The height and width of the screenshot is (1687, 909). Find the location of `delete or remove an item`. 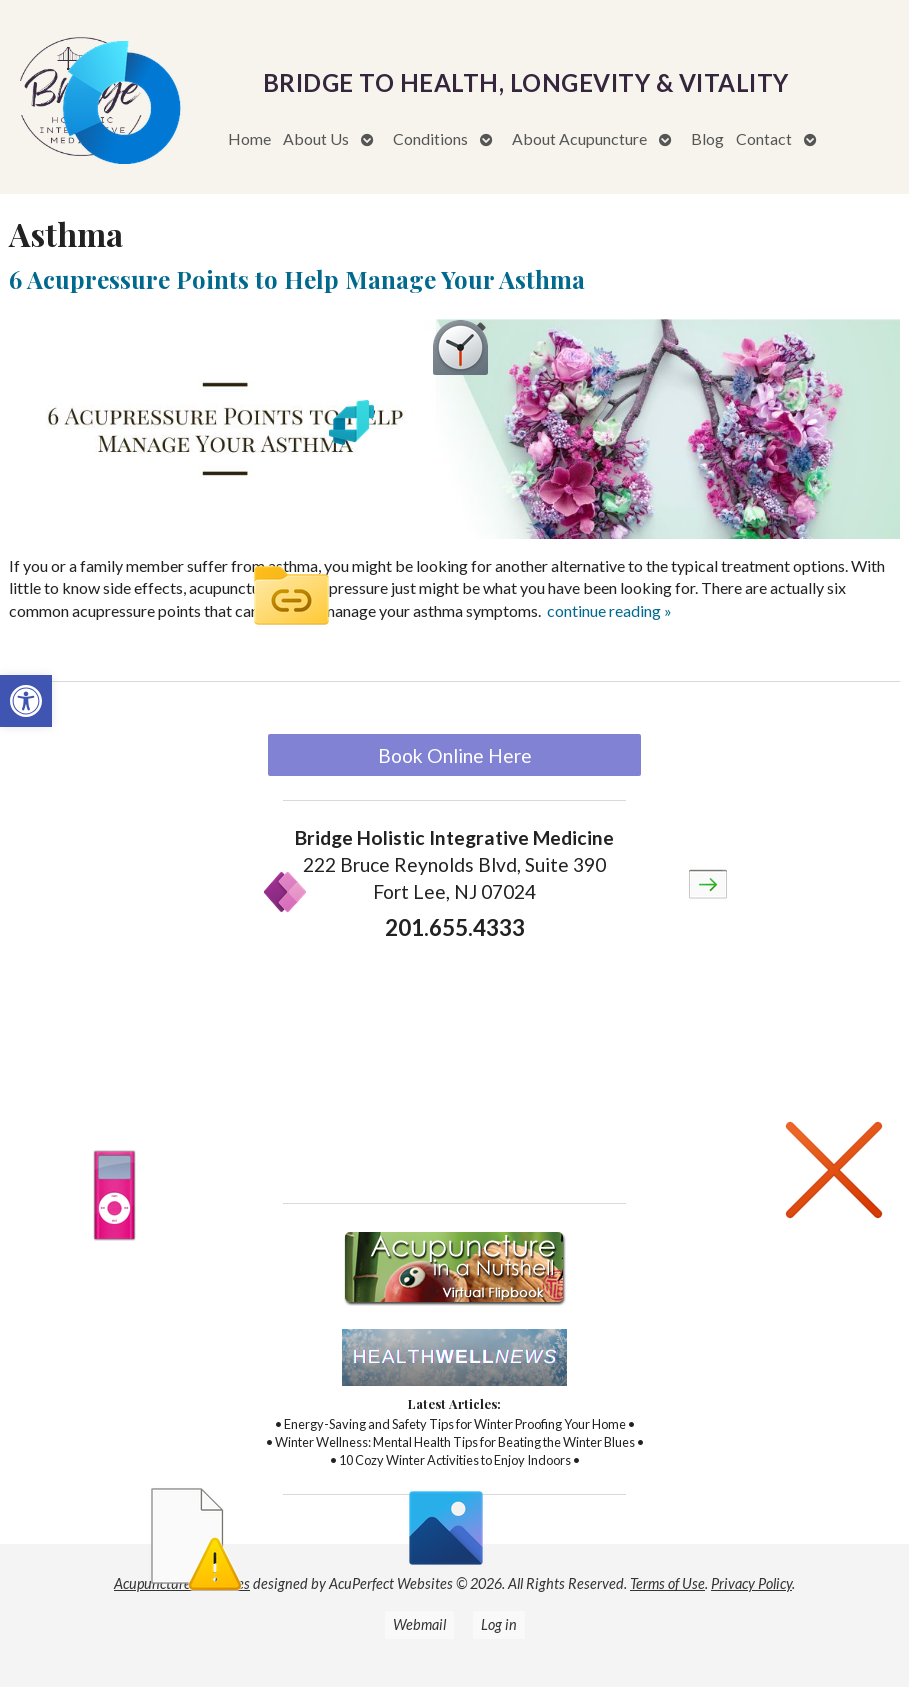

delete or remove an item is located at coordinates (834, 1170).